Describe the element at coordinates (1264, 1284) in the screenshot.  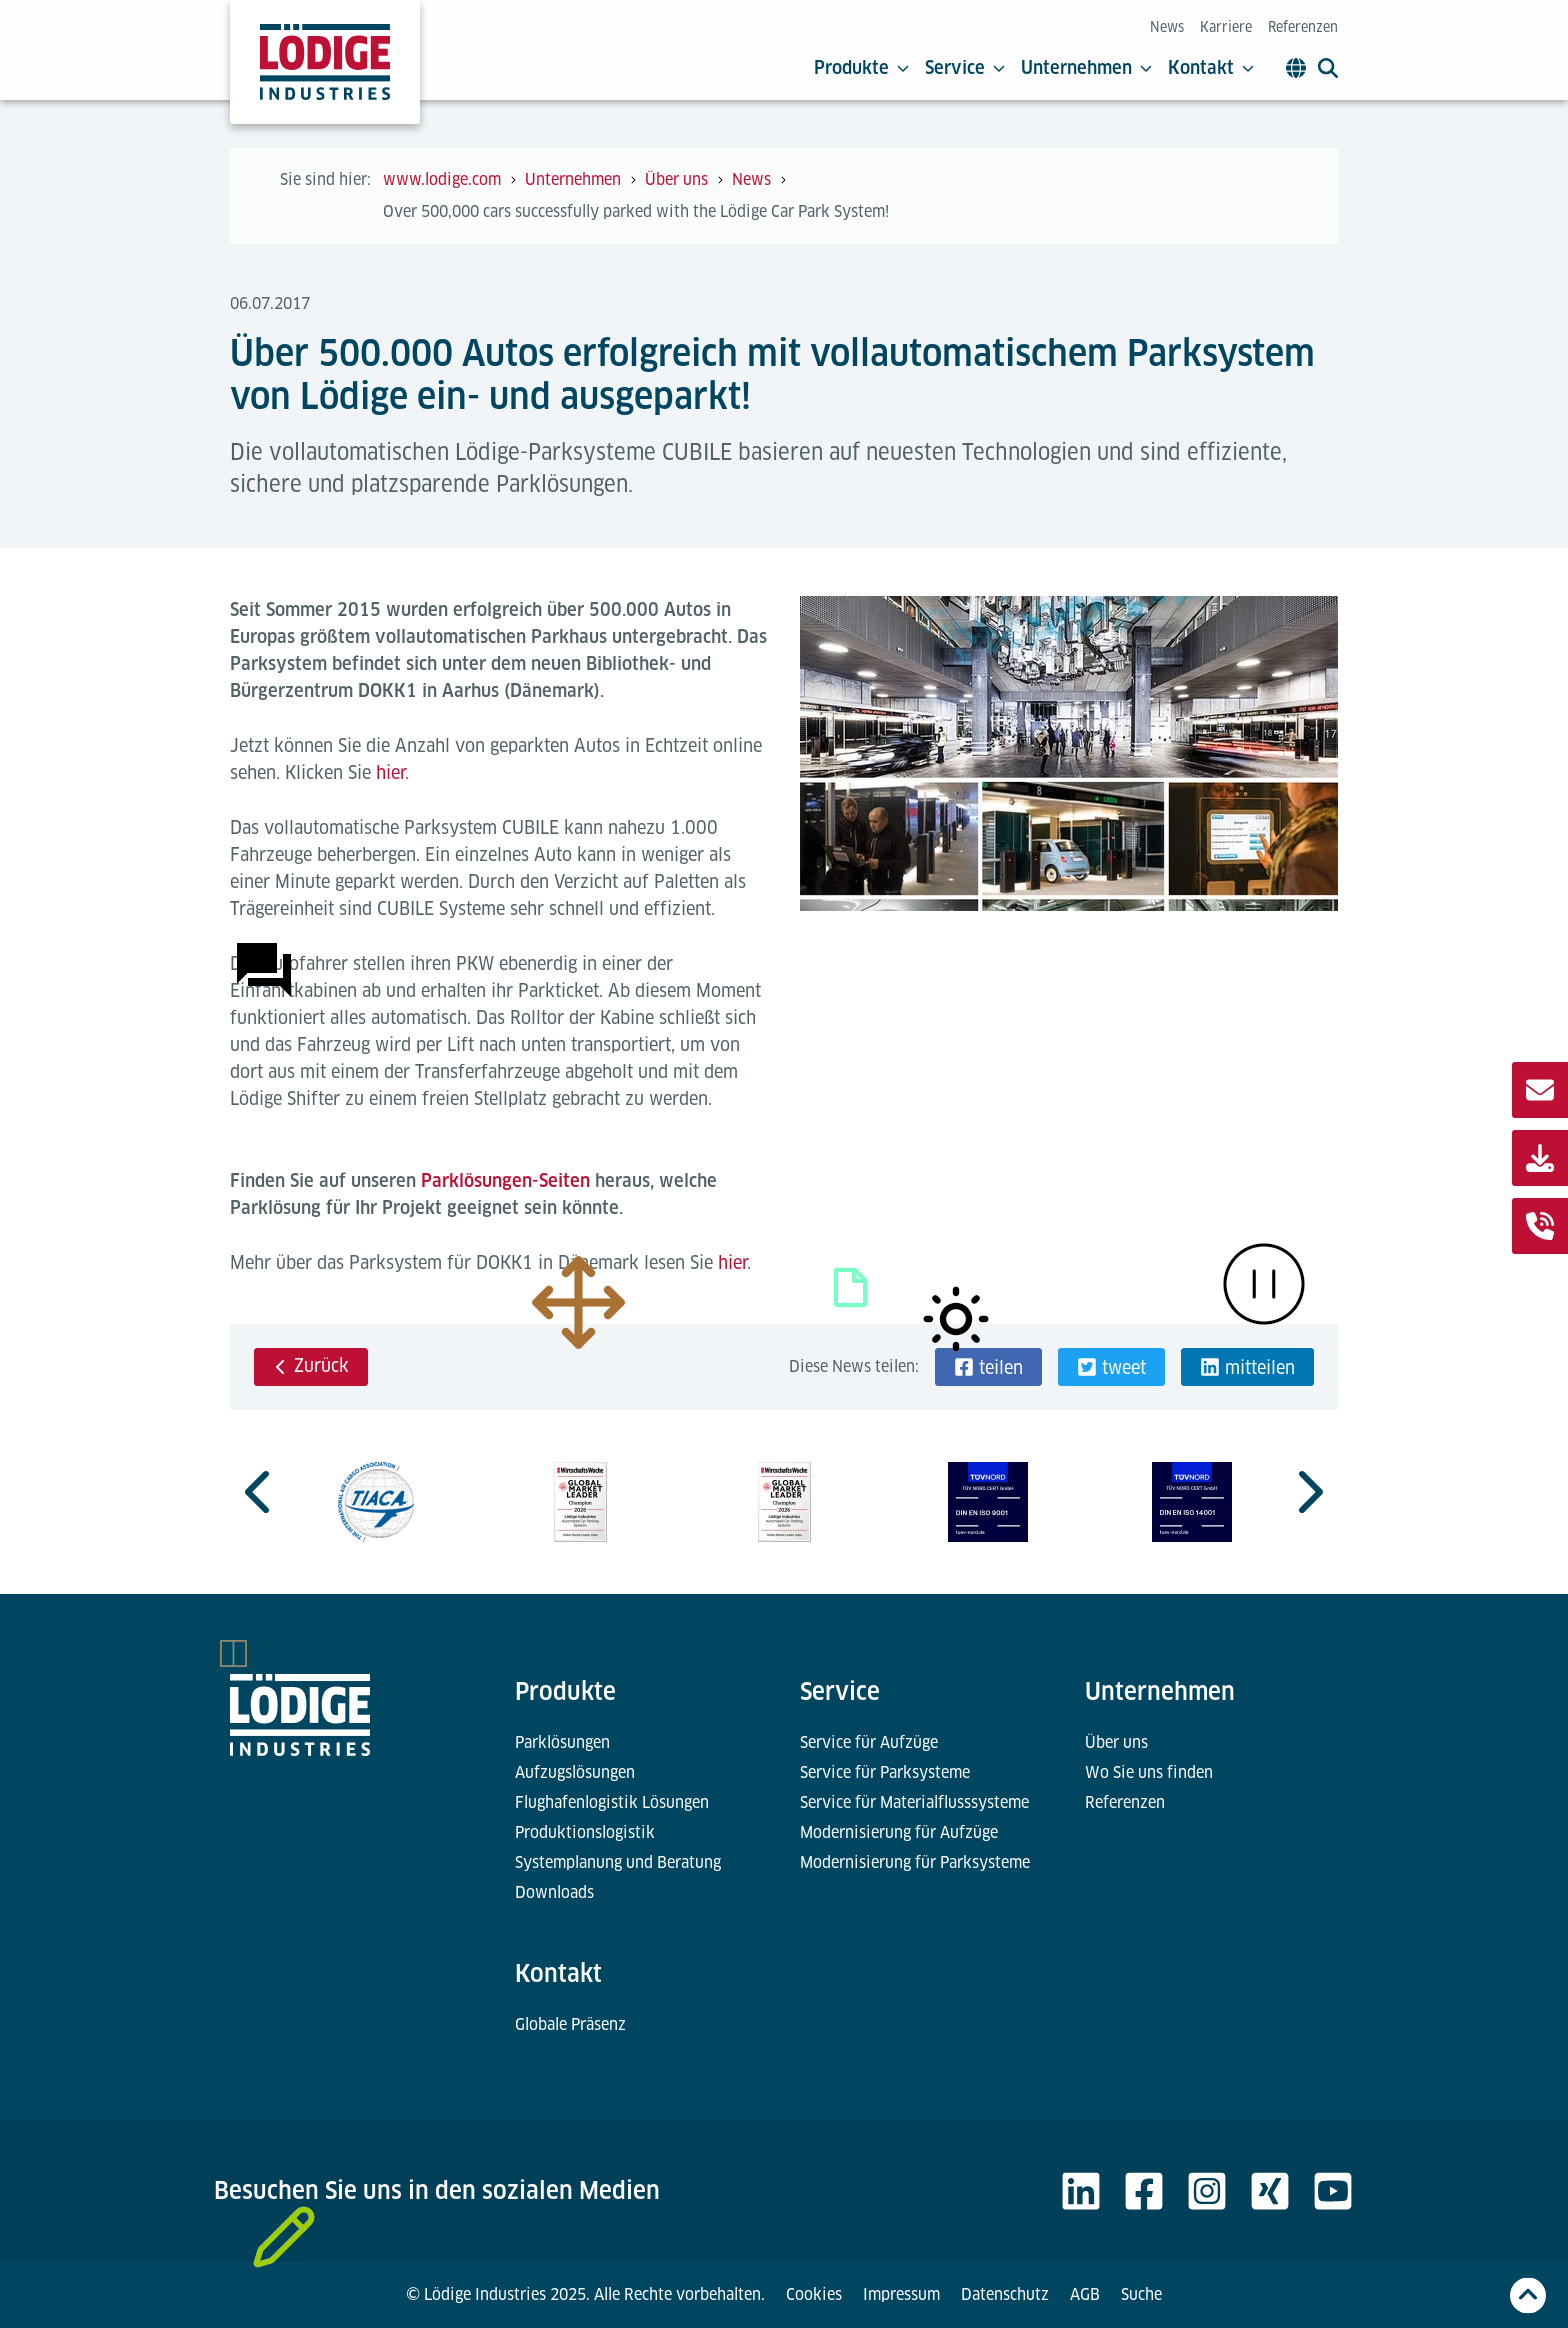
I see `pause media playback` at that location.